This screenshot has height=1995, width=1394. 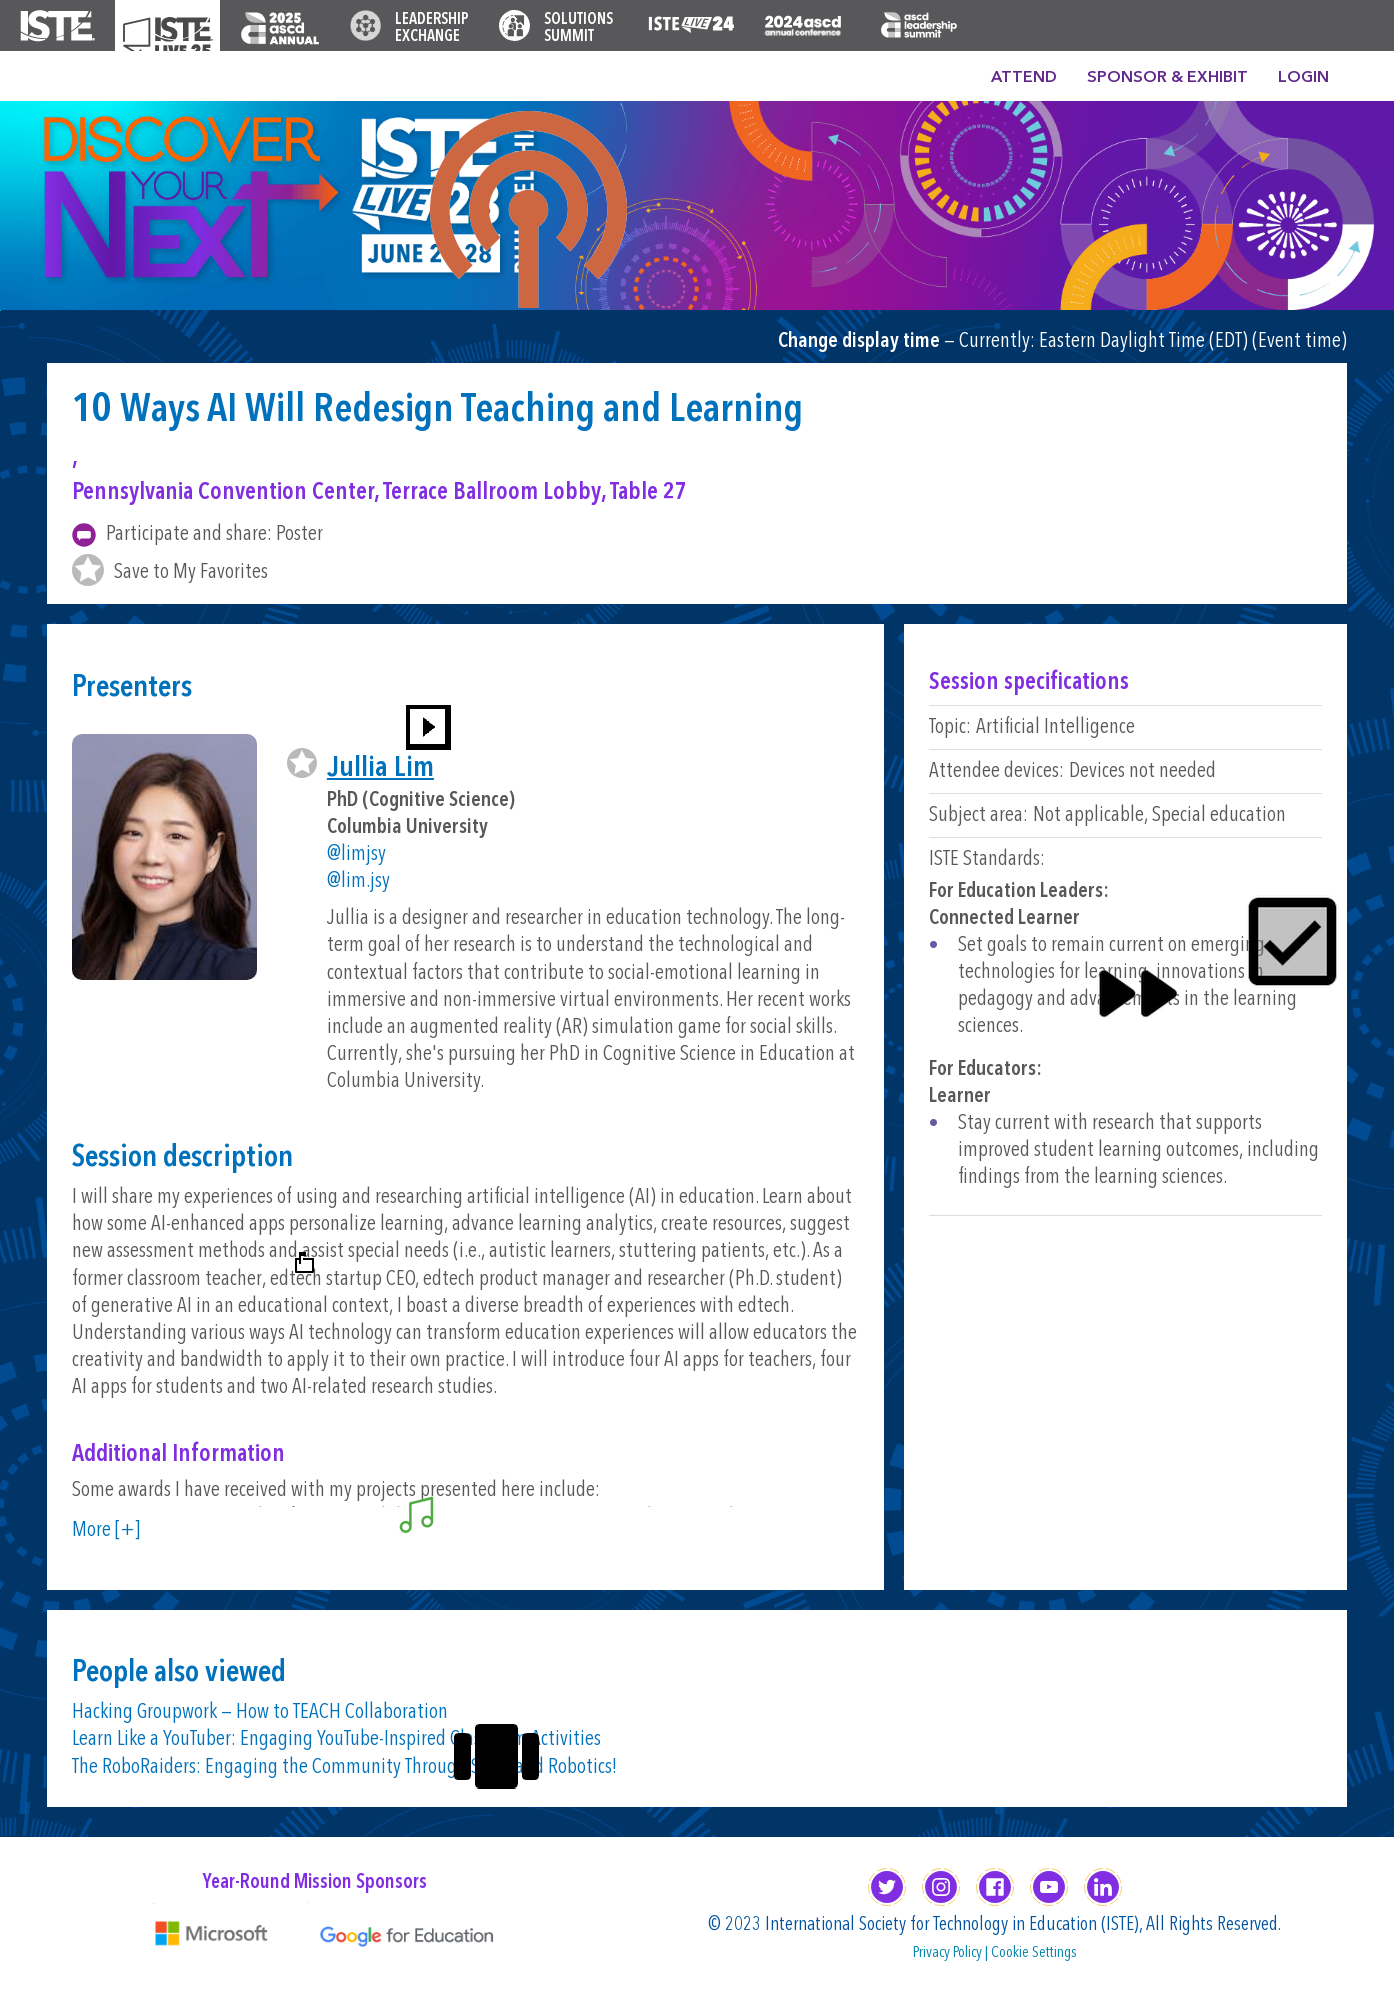 I want to click on view content in carousel format, so click(x=496, y=1758).